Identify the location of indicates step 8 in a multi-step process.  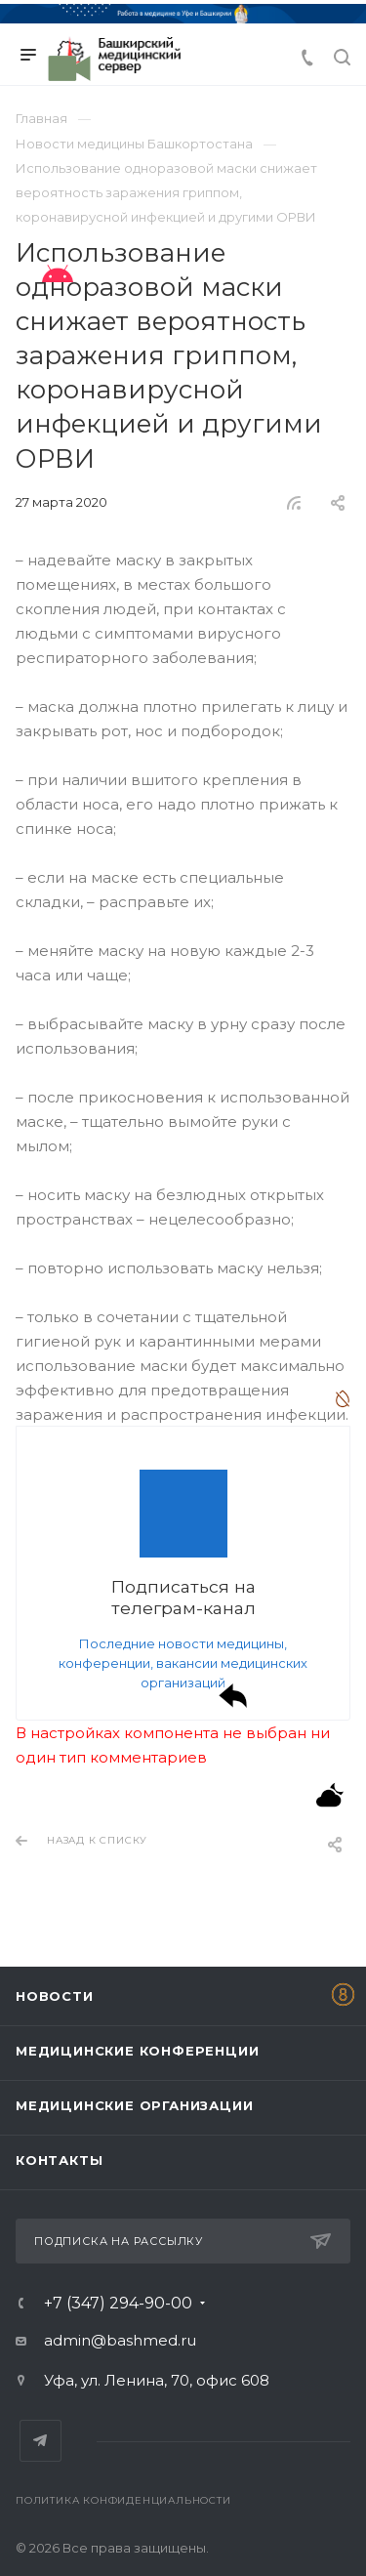
(343, 1994).